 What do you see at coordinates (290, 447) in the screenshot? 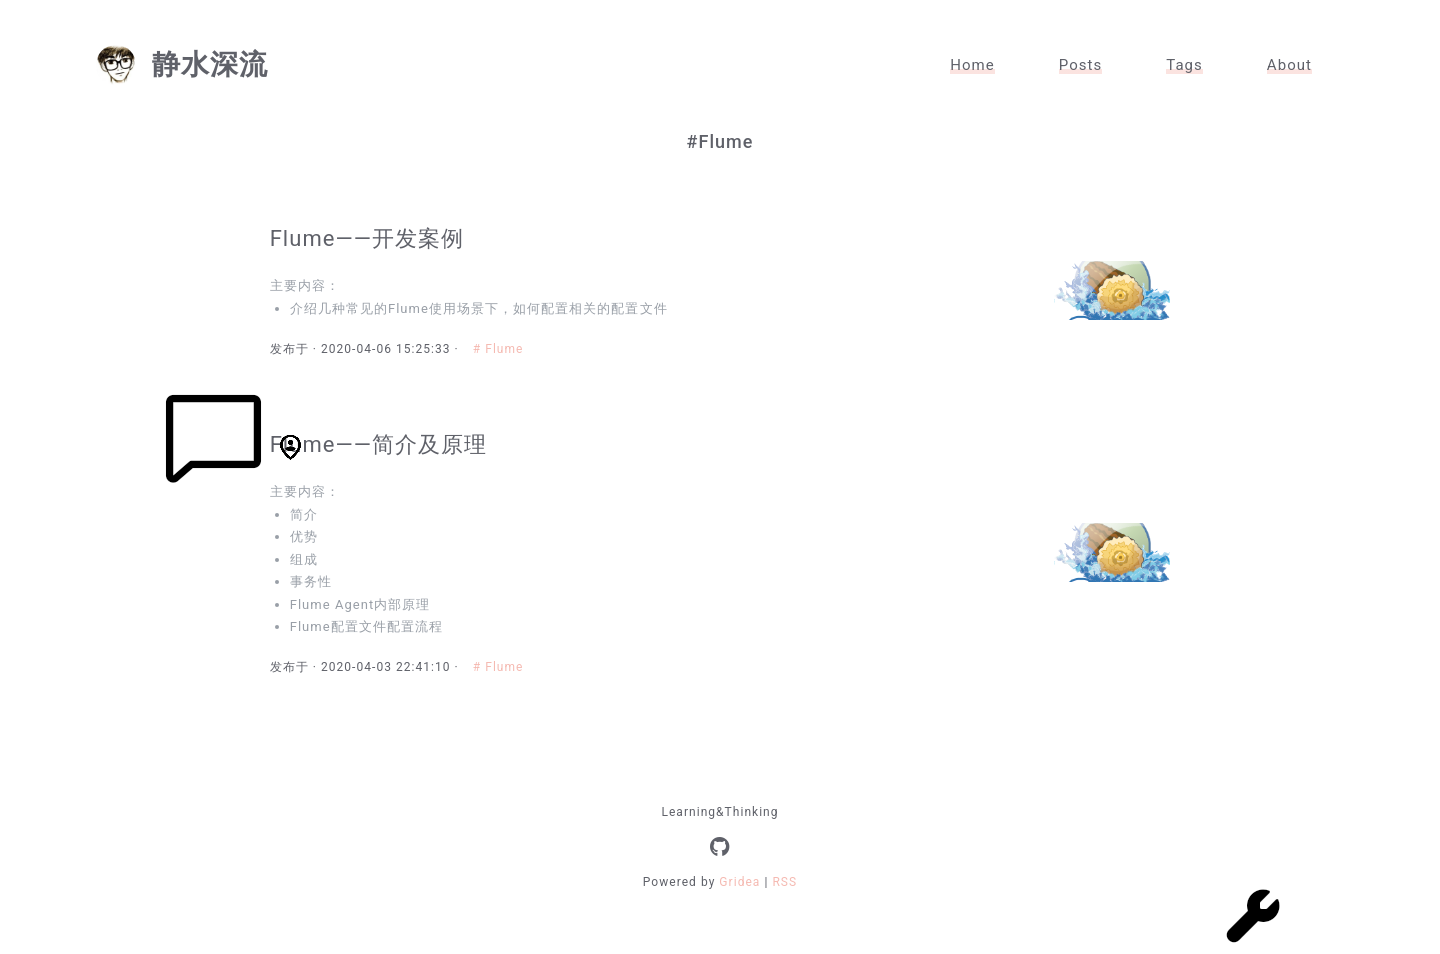
I see `view someone's current location` at bounding box center [290, 447].